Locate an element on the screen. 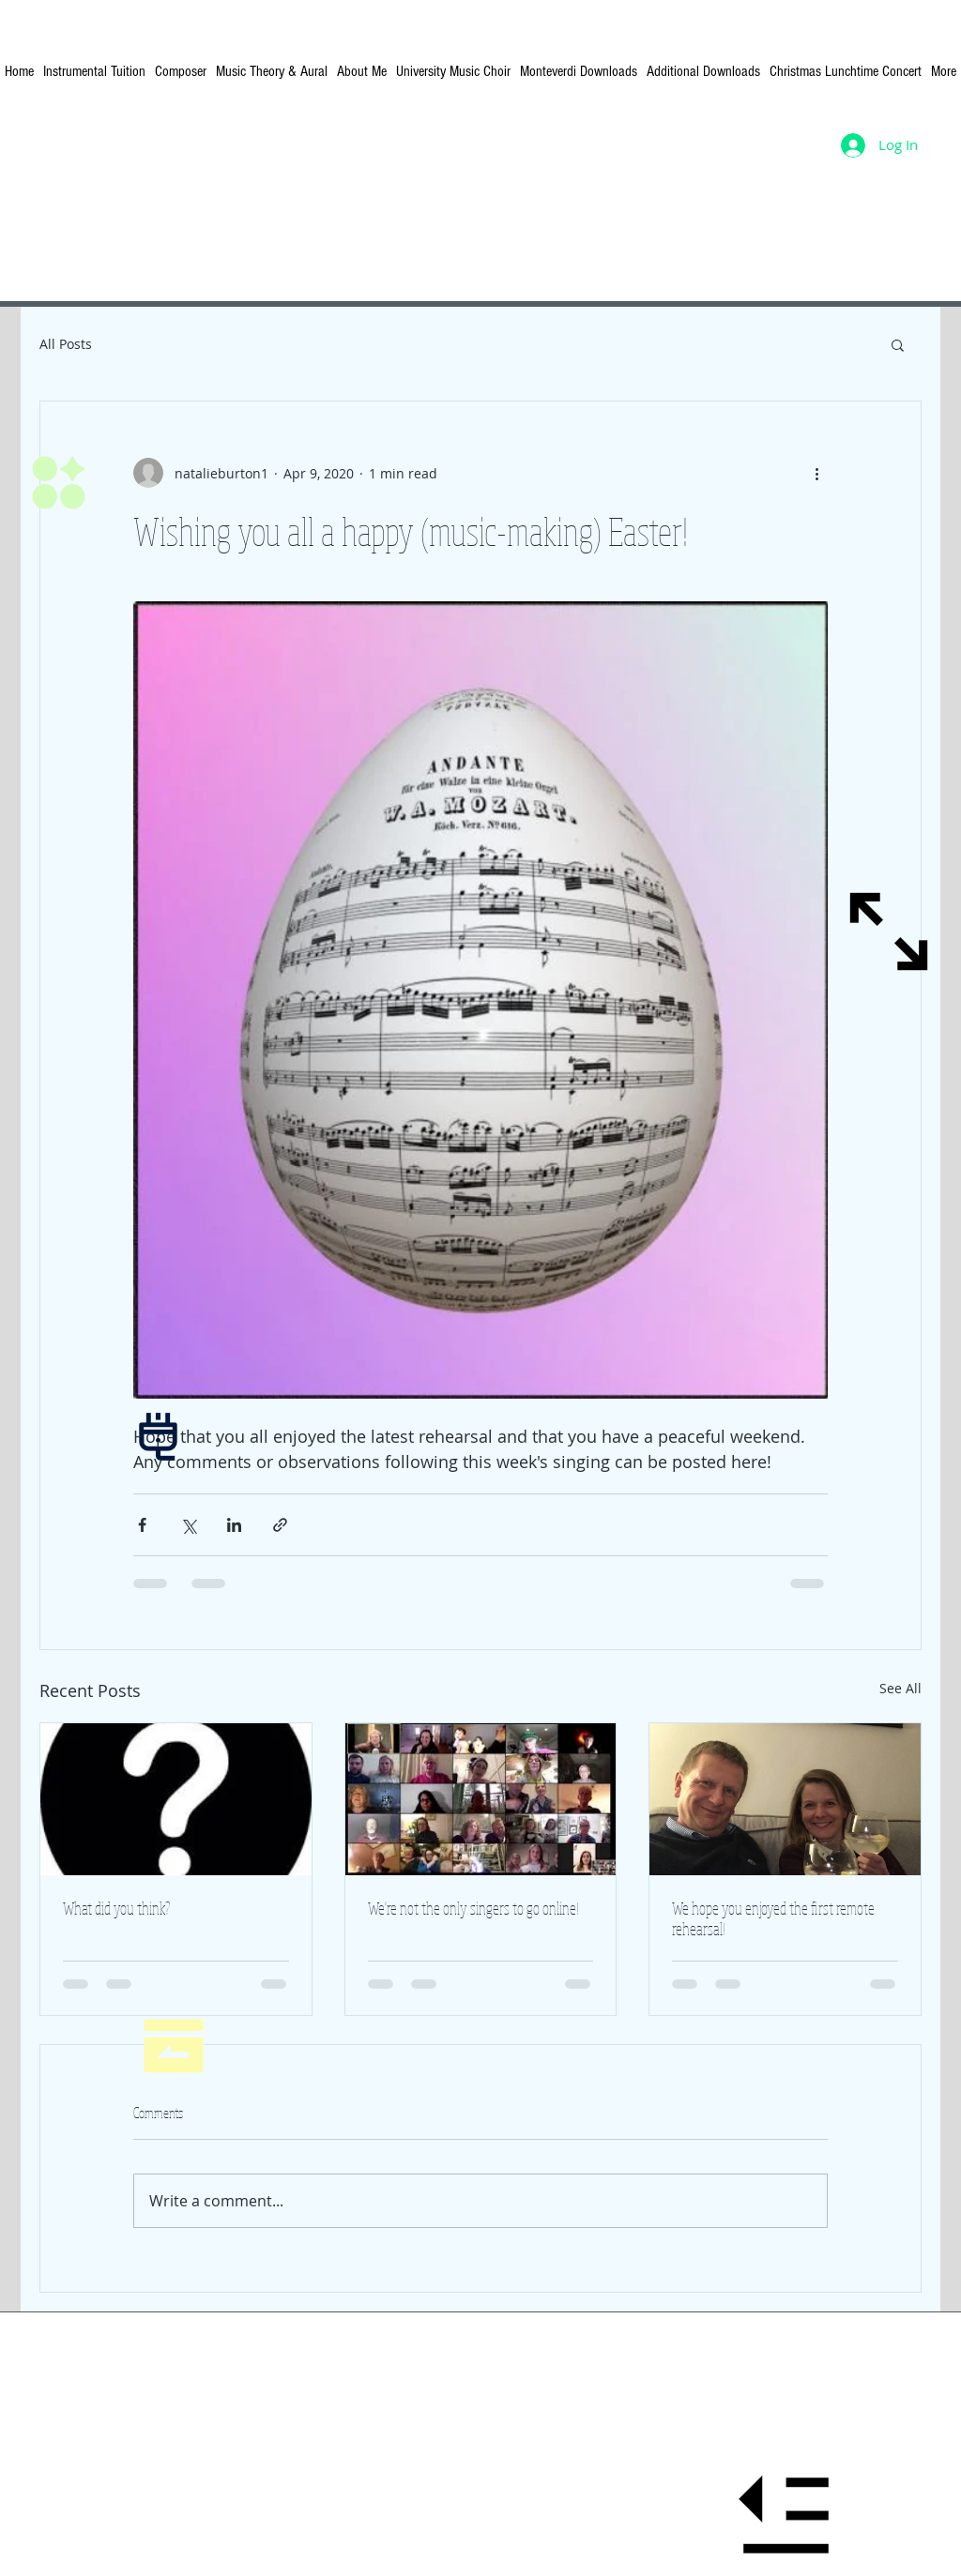  expand content to full screen is located at coordinates (889, 932).